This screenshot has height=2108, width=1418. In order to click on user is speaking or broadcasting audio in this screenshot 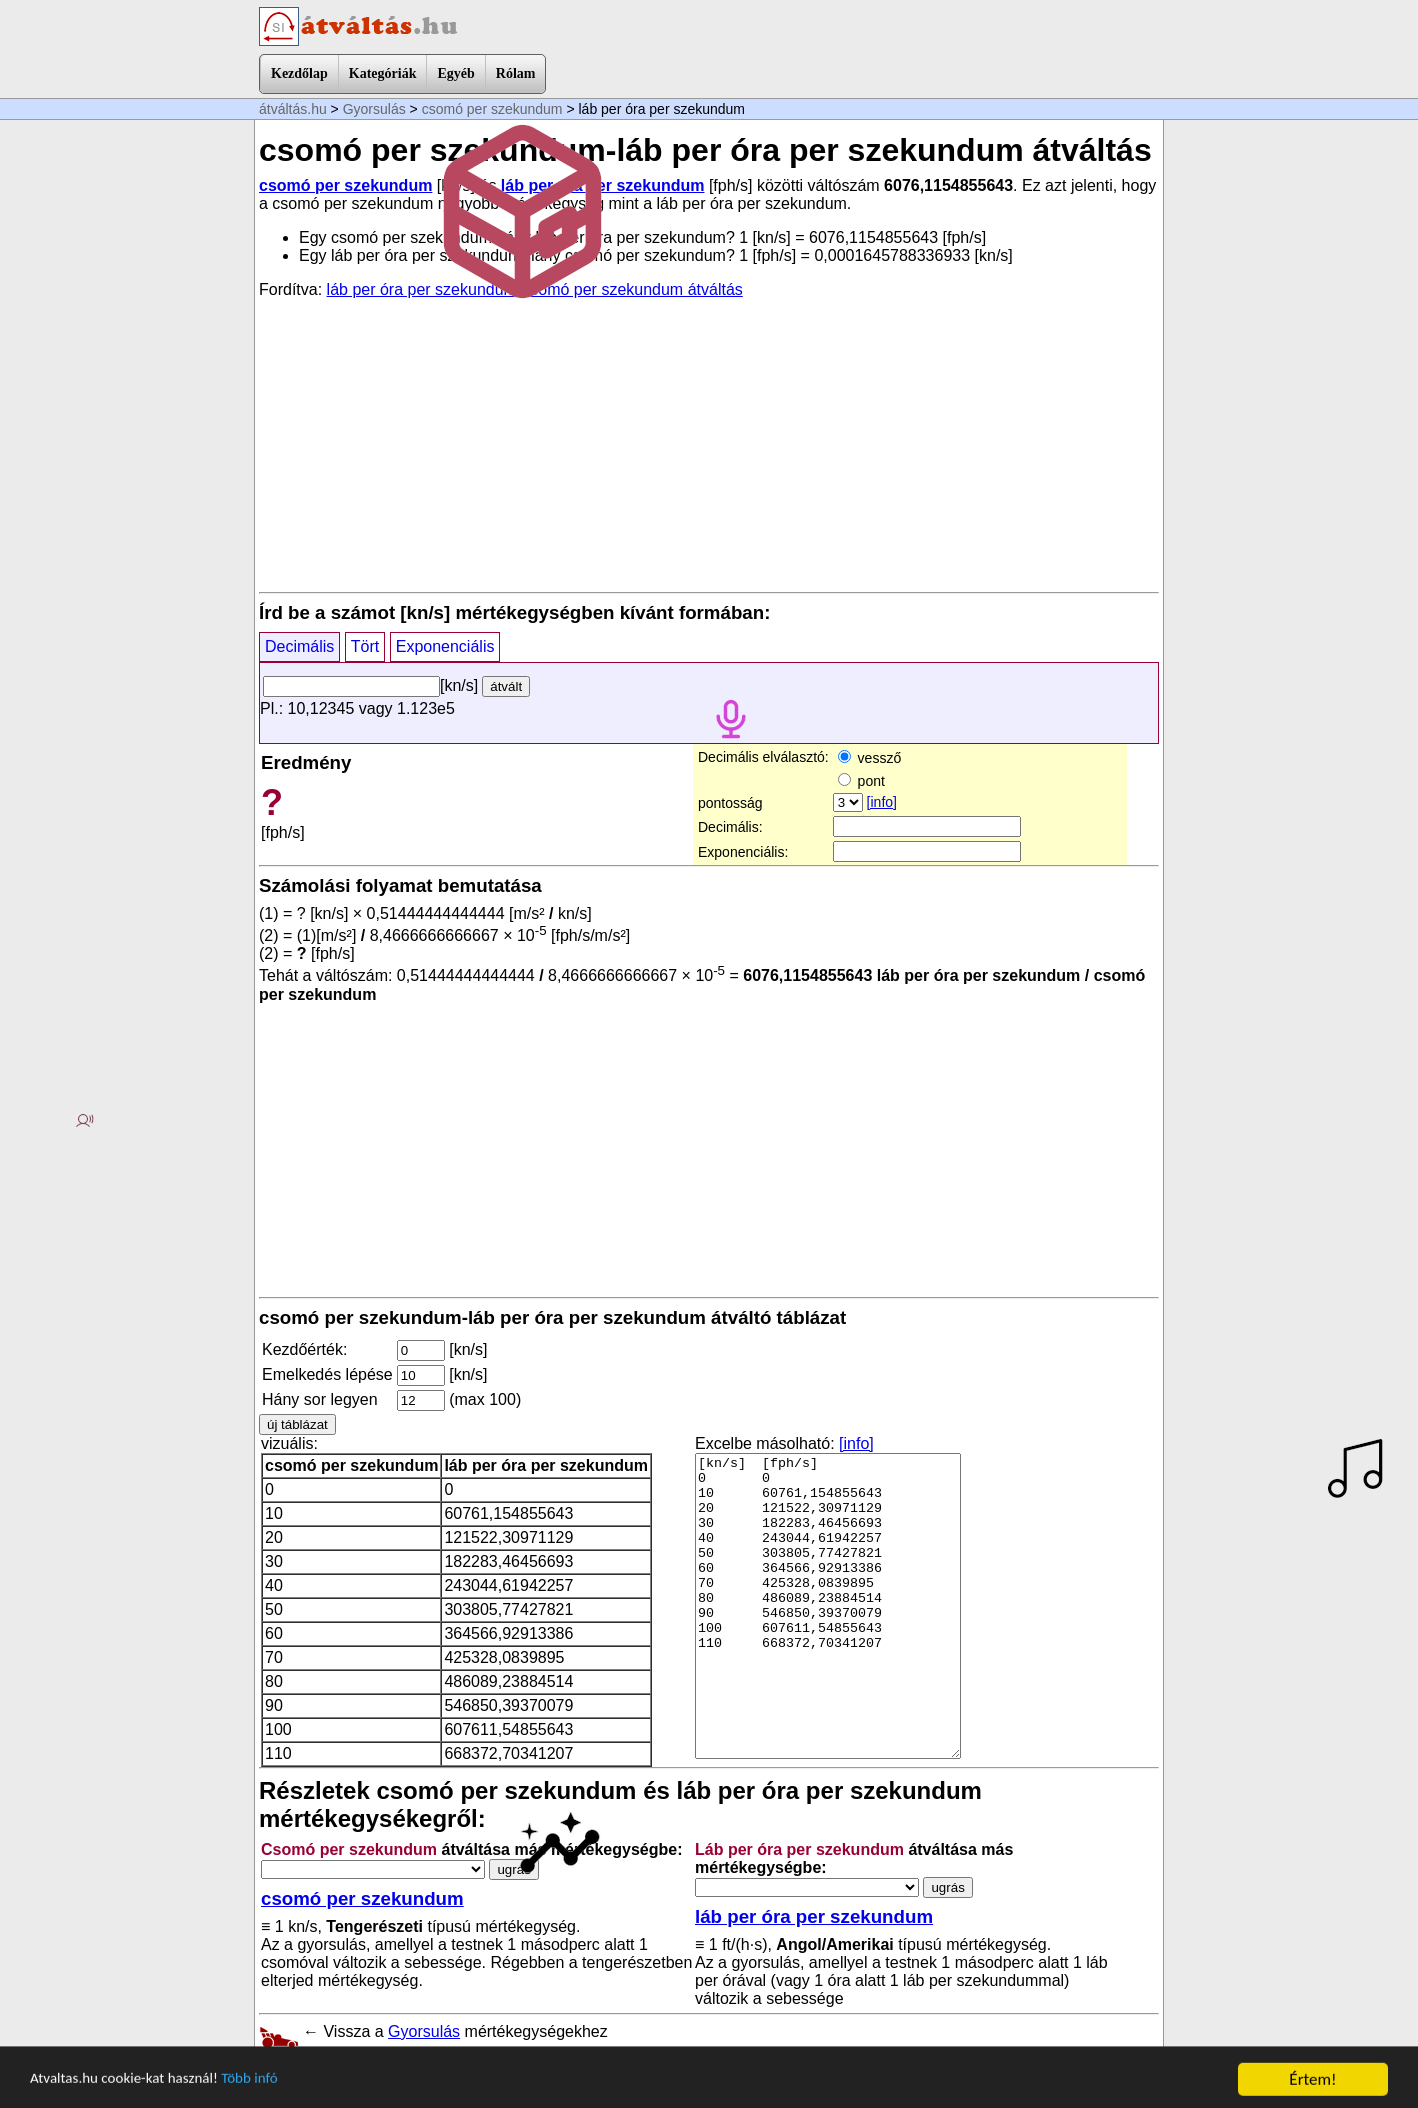, I will do `click(84, 1120)`.